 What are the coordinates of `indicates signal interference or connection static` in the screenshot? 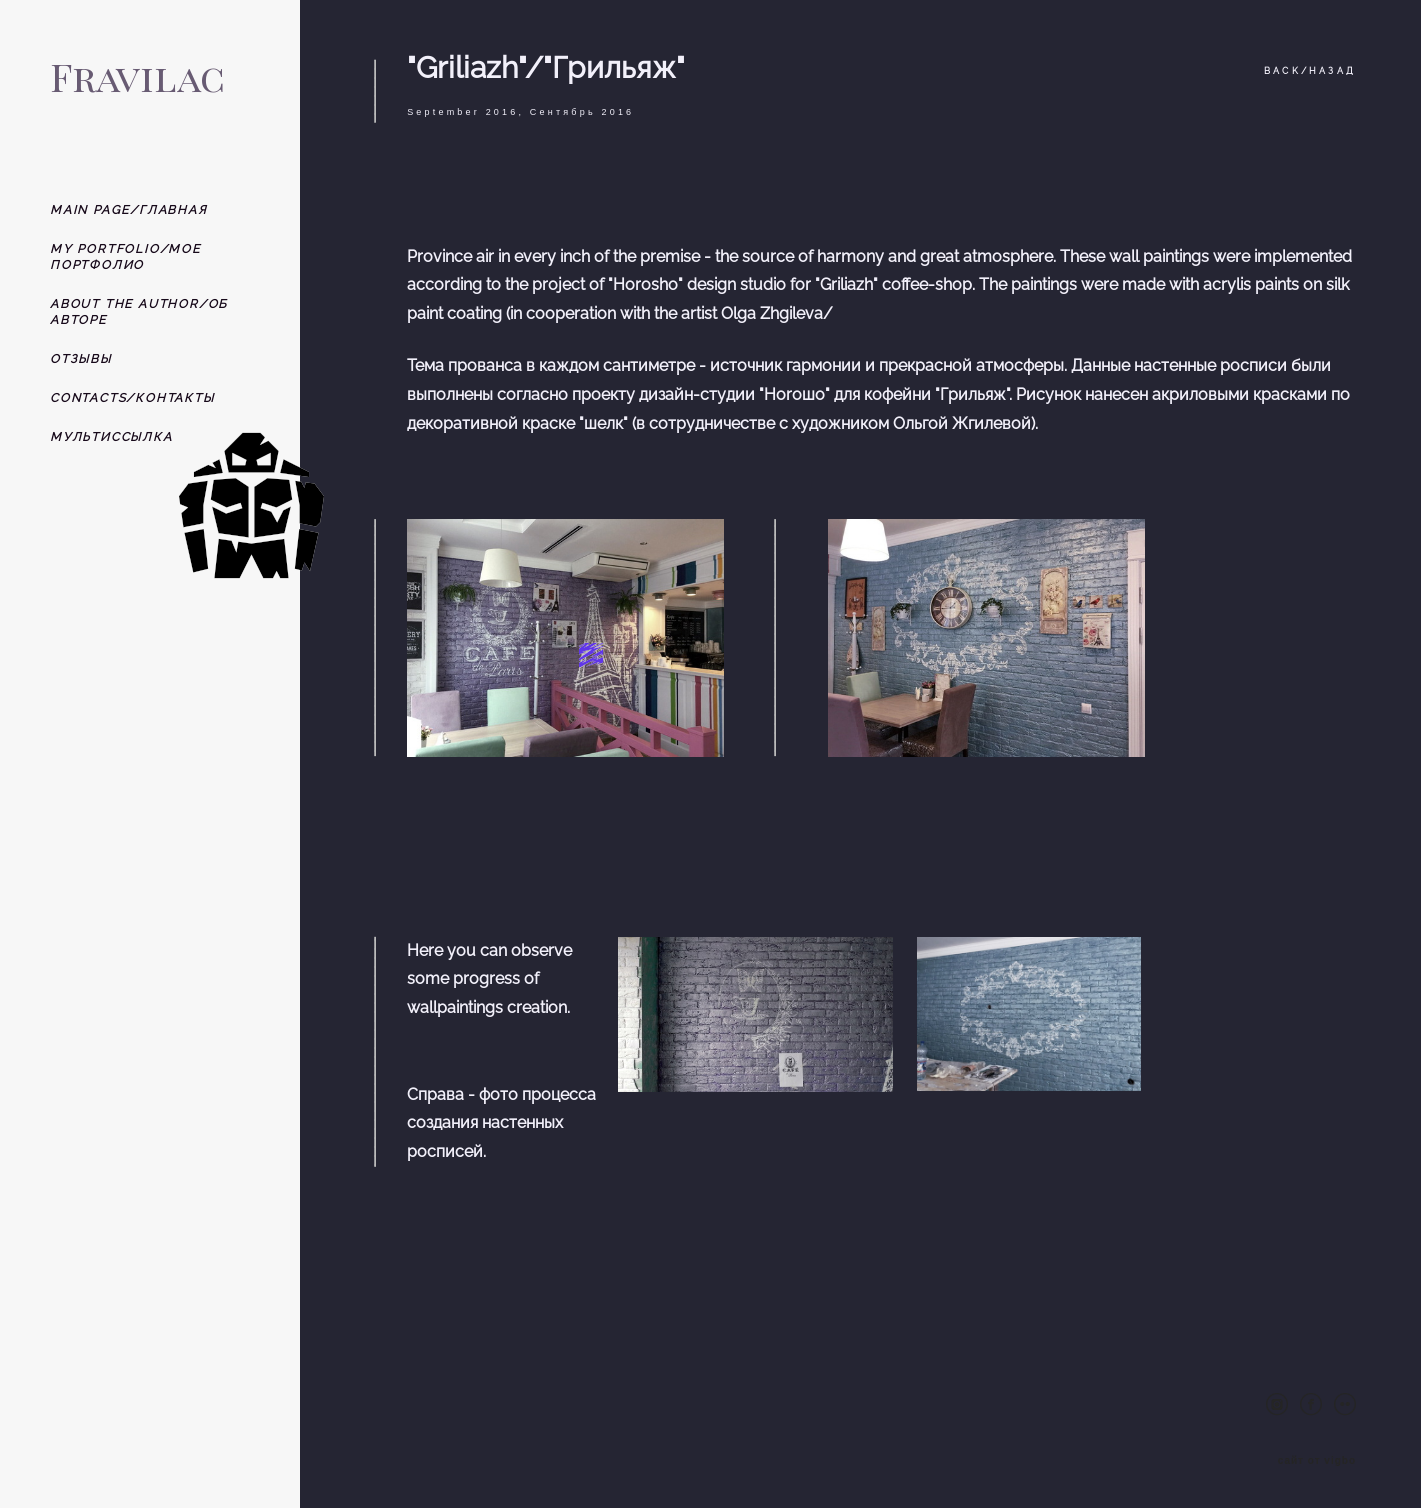 It's located at (591, 655).